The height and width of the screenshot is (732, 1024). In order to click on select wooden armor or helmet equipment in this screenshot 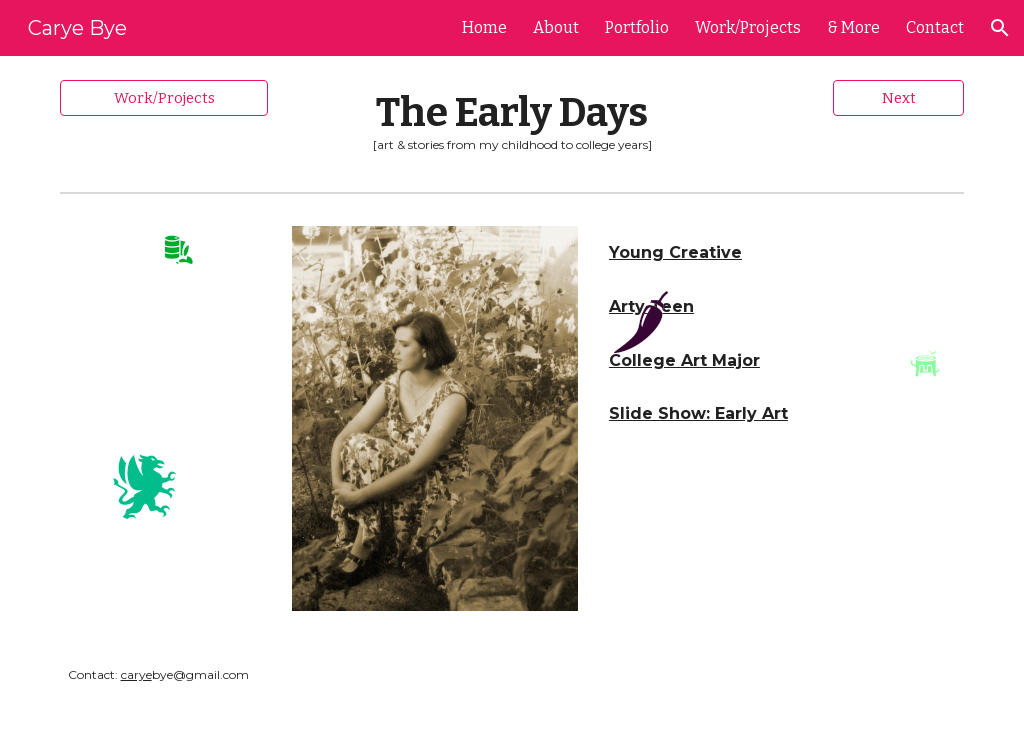, I will do `click(925, 363)`.